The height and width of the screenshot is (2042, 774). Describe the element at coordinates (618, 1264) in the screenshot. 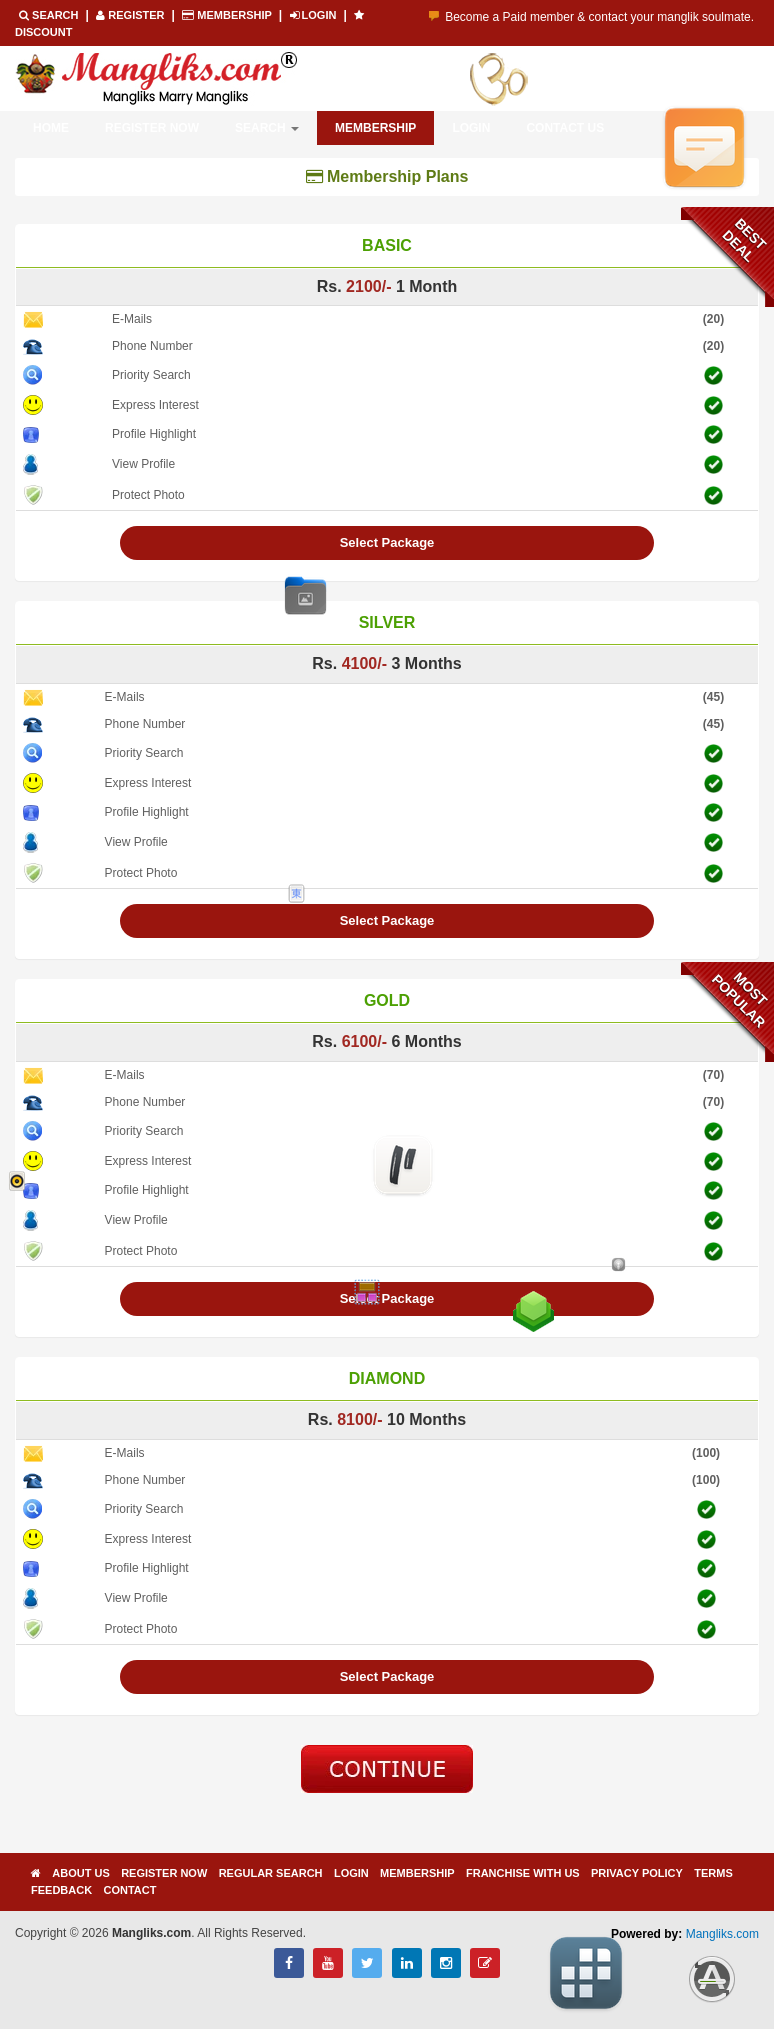

I see `open the Podcasts app` at that location.